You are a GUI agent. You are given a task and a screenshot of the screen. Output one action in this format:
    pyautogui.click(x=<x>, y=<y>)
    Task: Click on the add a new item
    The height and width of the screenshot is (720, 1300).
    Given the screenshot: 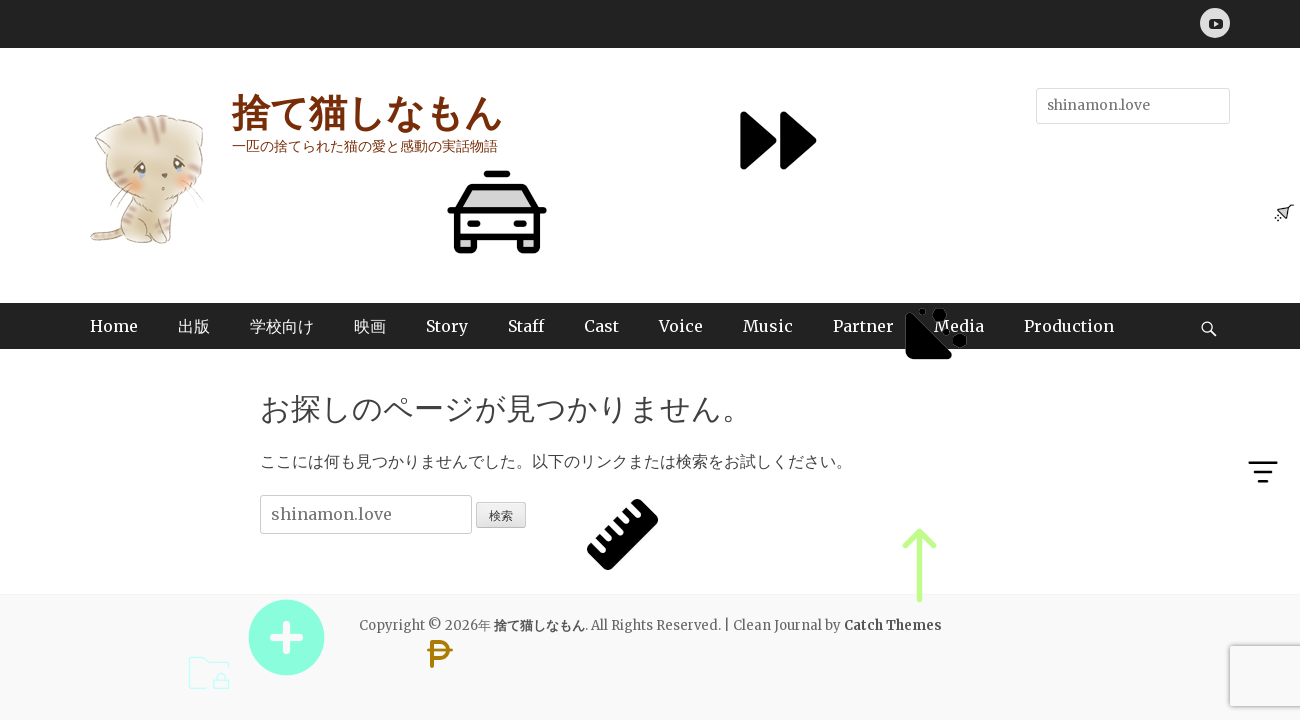 What is the action you would take?
    pyautogui.click(x=286, y=637)
    